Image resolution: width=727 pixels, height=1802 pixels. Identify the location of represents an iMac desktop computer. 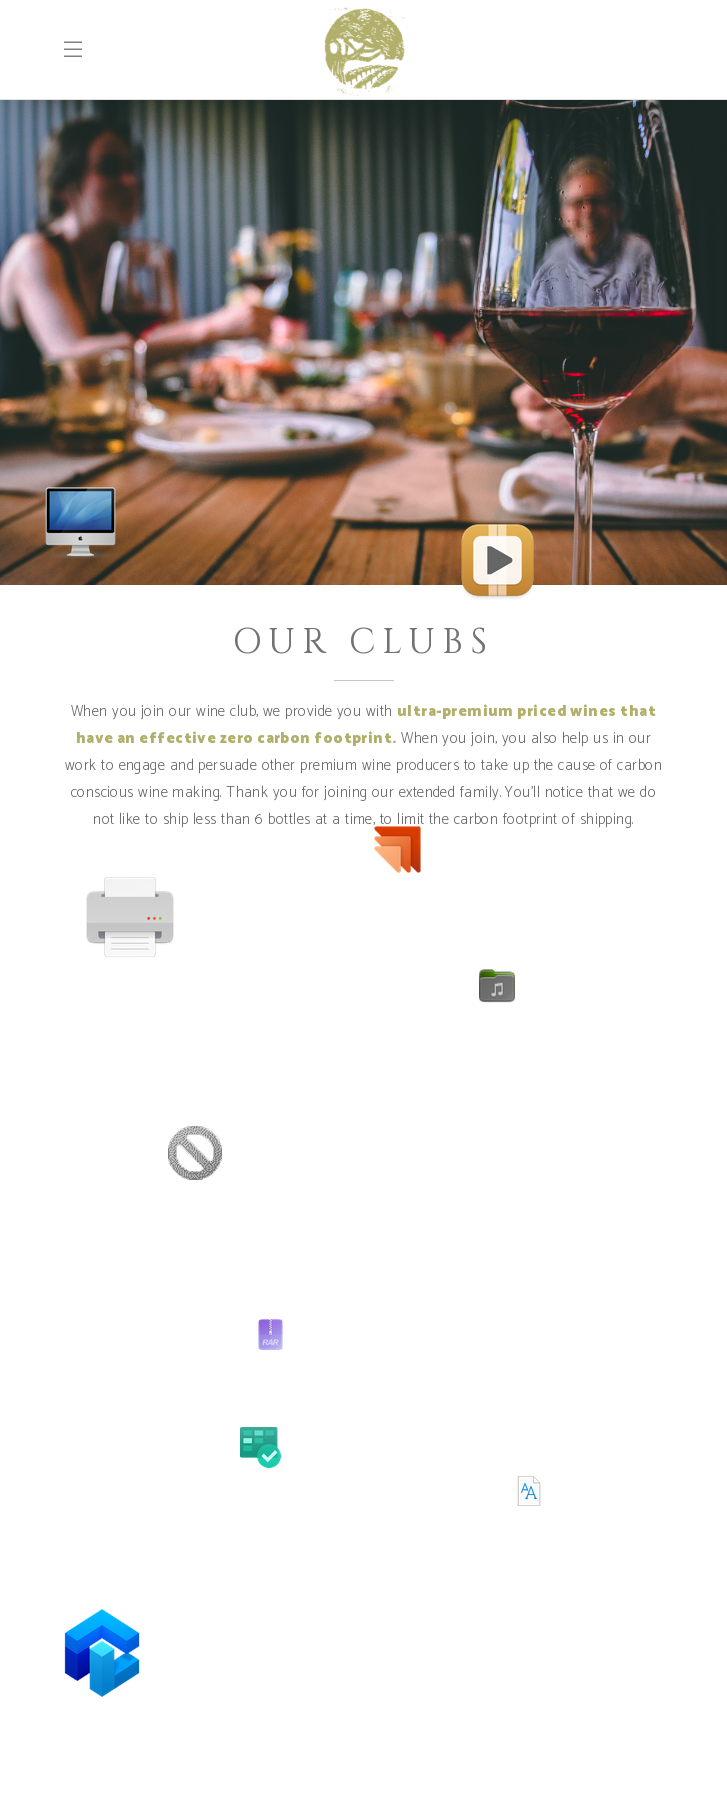
(80, 508).